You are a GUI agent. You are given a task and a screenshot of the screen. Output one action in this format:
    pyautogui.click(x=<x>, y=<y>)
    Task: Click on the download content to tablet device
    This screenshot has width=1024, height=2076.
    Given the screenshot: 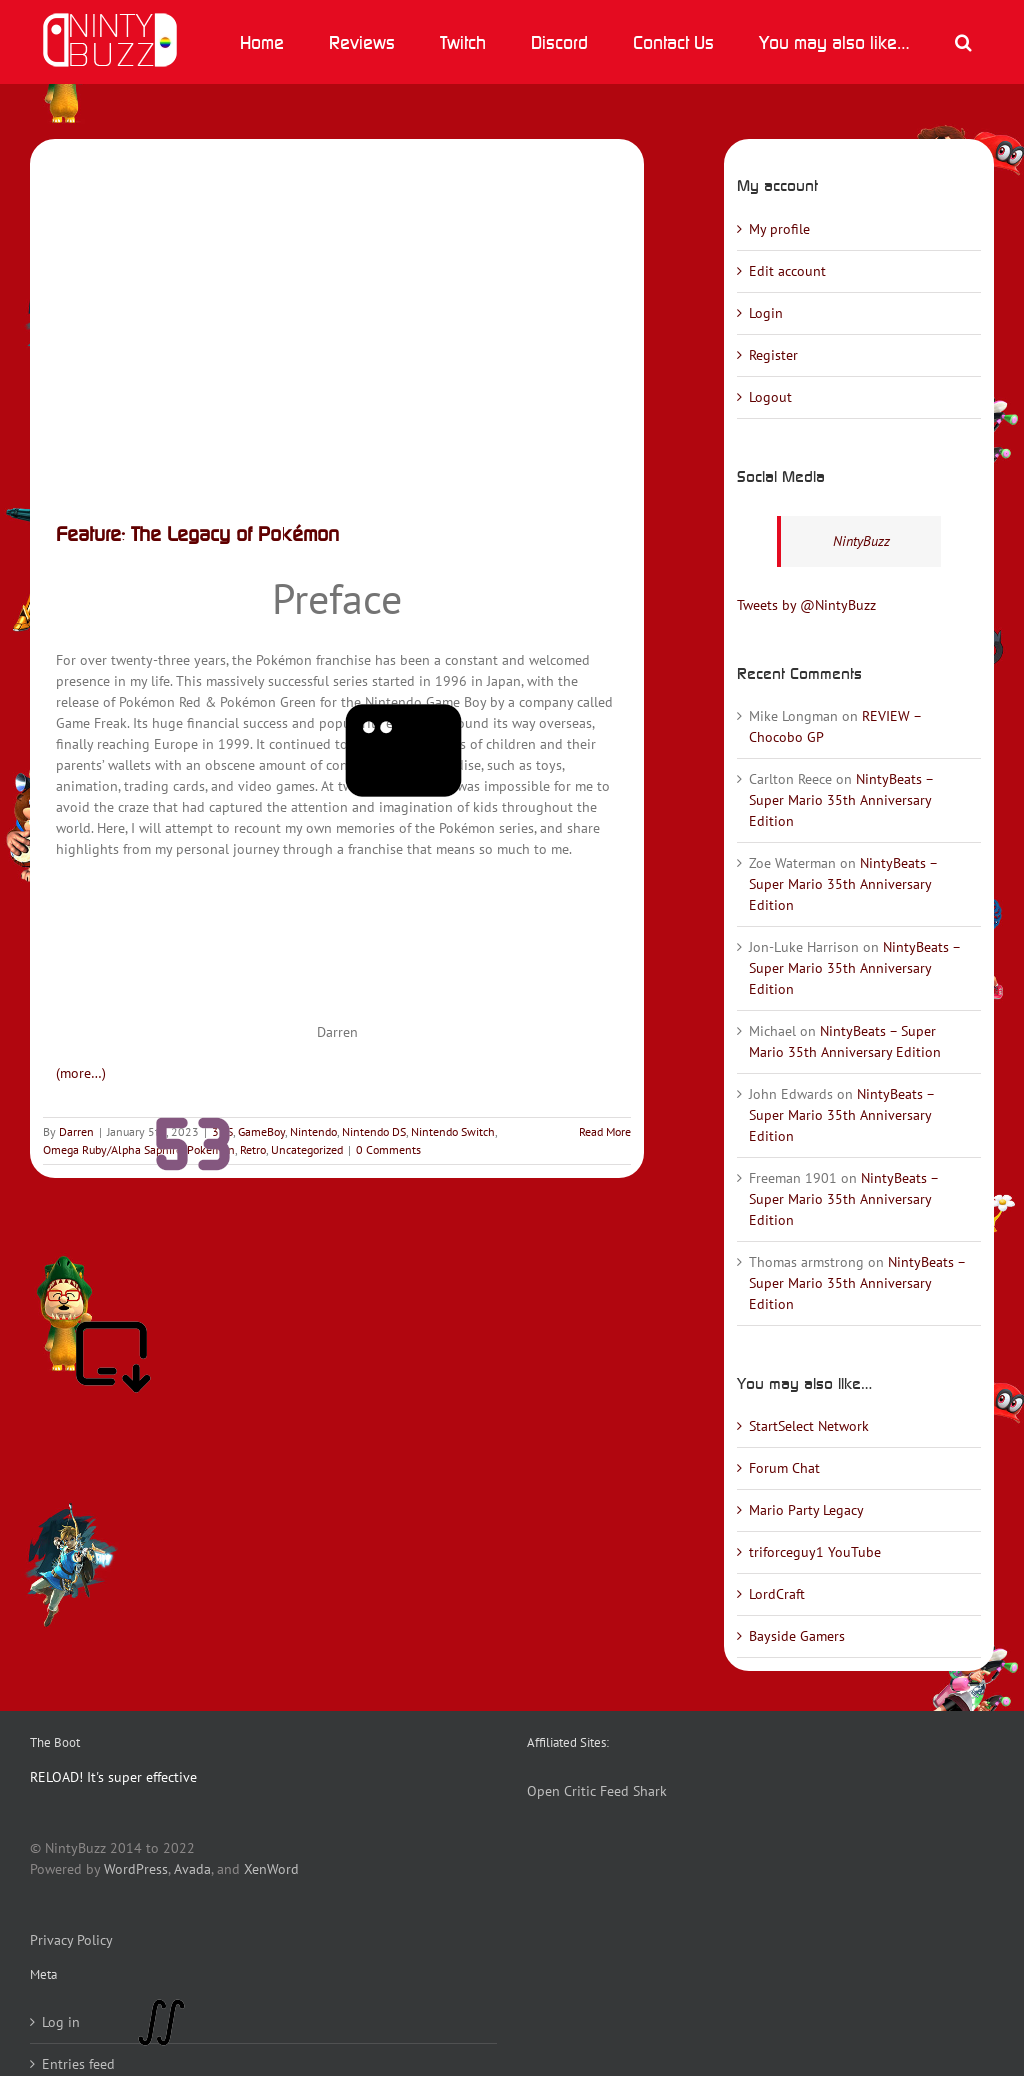 What is the action you would take?
    pyautogui.click(x=111, y=1353)
    